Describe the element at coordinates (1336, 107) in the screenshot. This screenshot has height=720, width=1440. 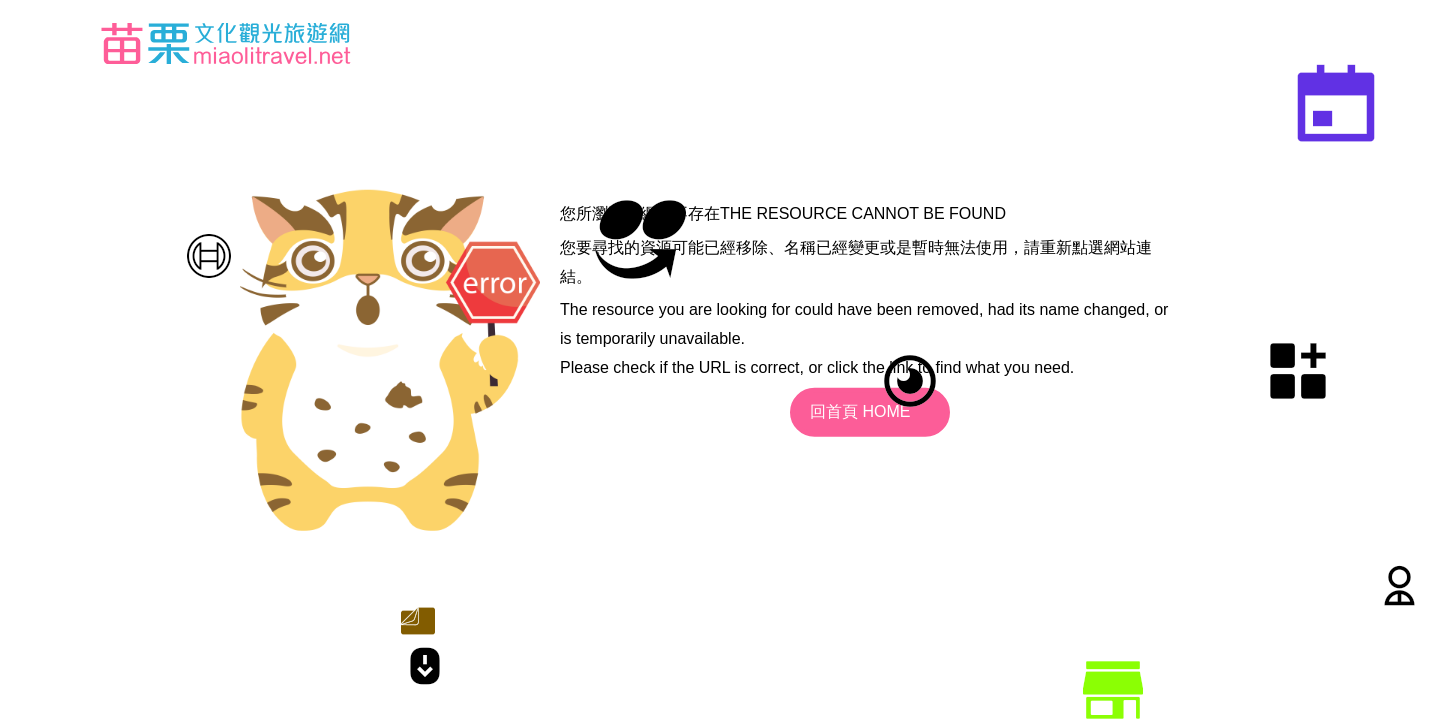
I see `view a scheduled event` at that location.